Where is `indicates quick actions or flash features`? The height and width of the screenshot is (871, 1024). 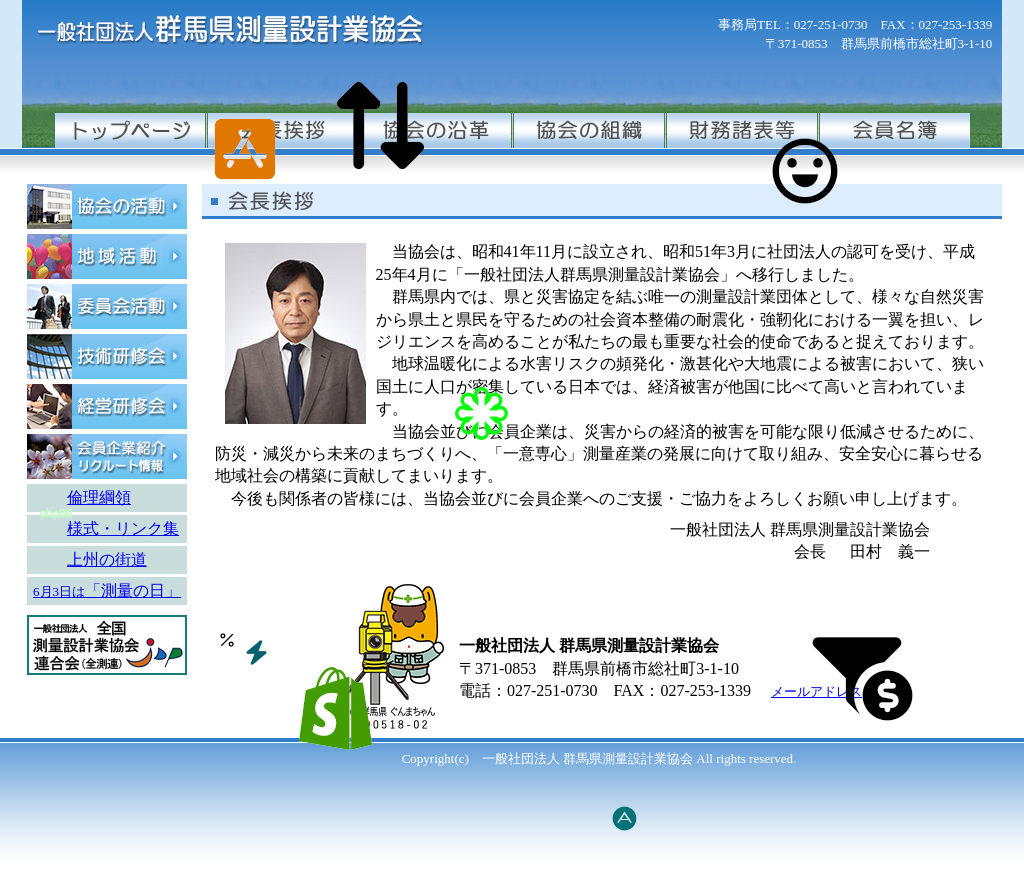 indicates quick actions or flash features is located at coordinates (256, 652).